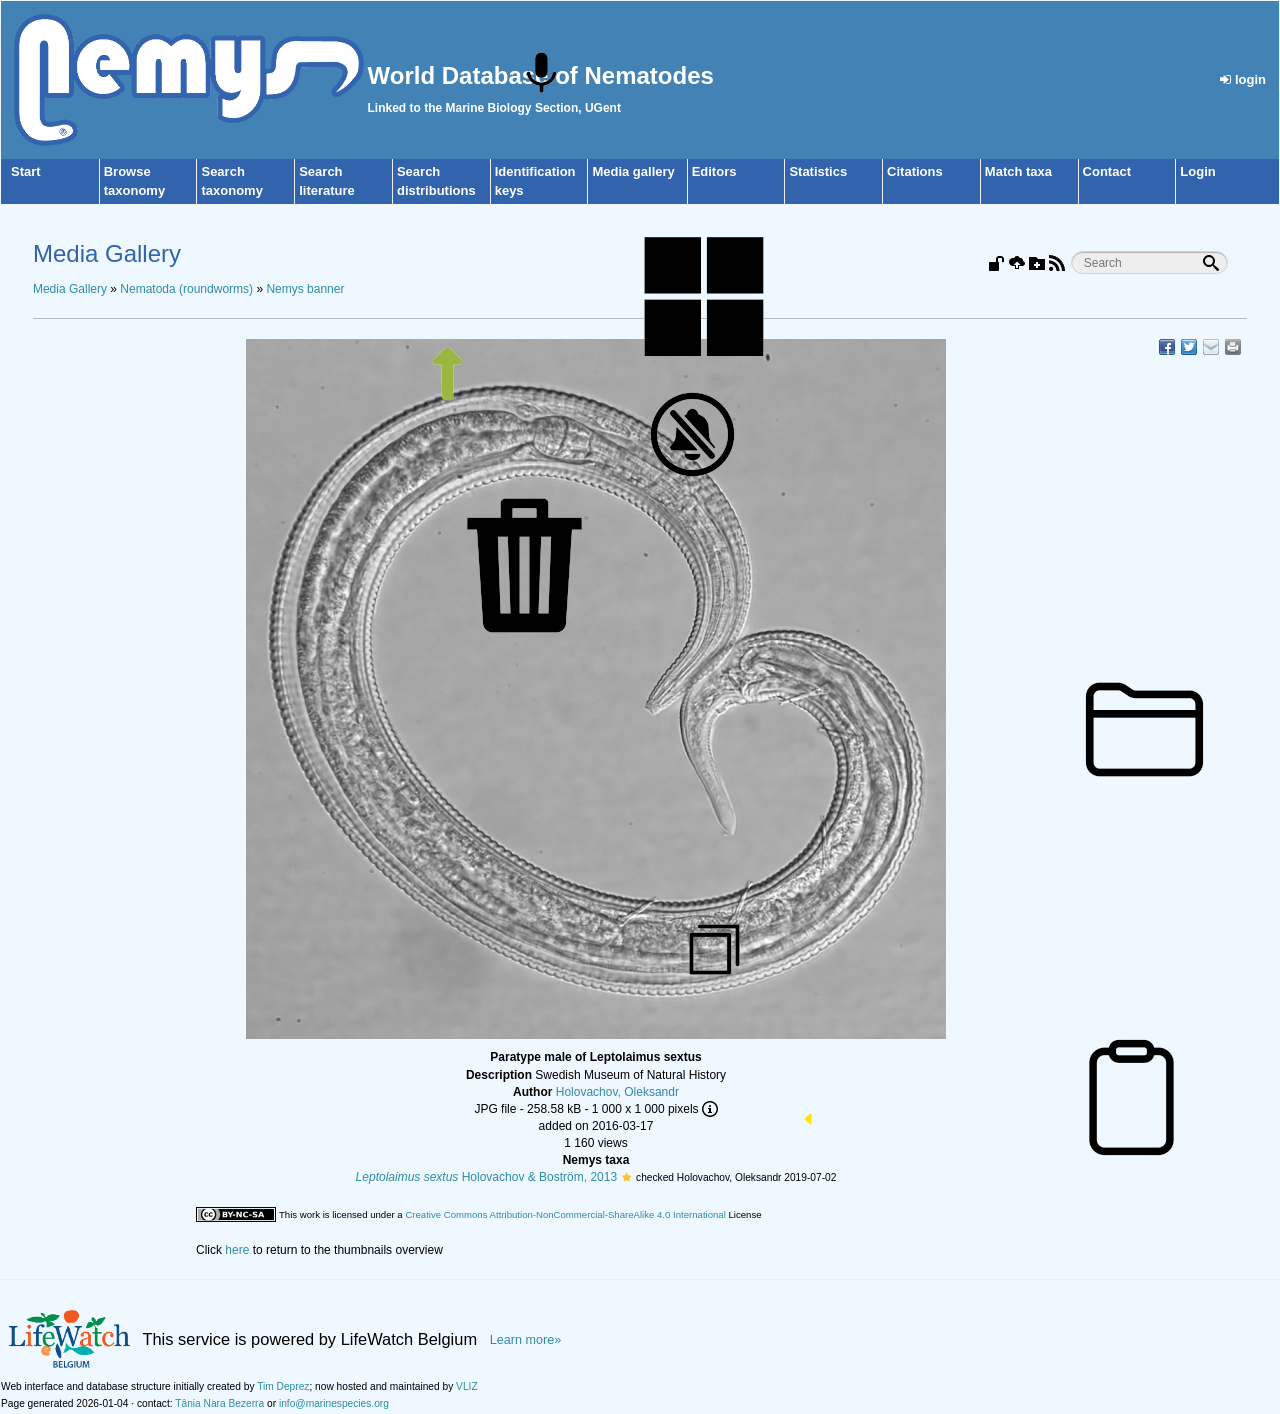 The width and height of the screenshot is (1280, 1414). I want to click on sign in with Microsoft account, so click(704, 297).